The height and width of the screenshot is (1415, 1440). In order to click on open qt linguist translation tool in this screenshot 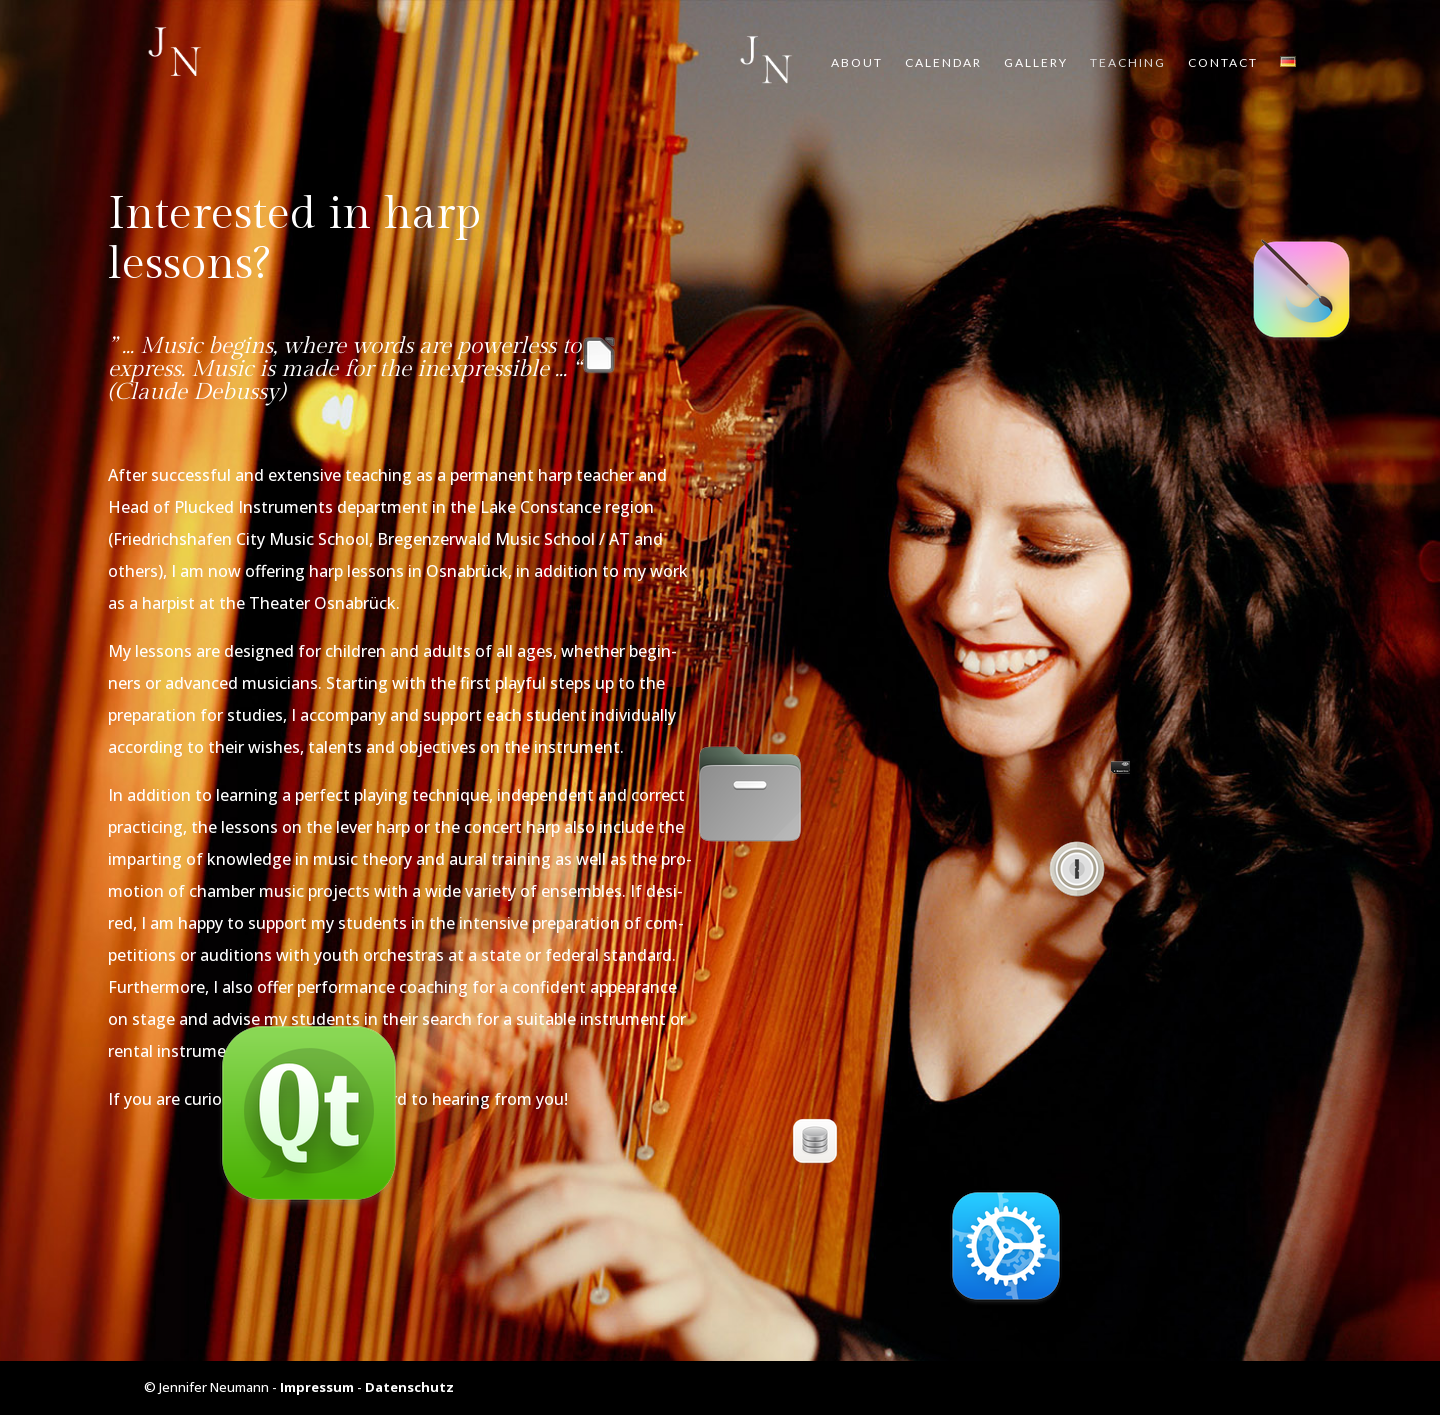, I will do `click(309, 1113)`.